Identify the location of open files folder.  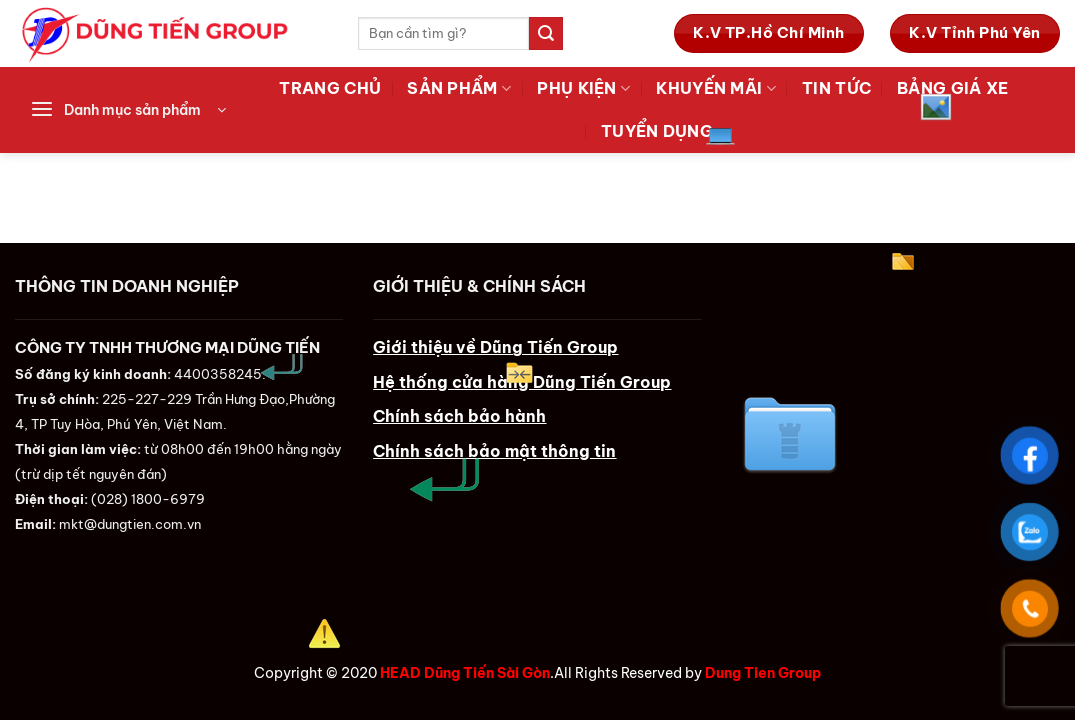
(903, 262).